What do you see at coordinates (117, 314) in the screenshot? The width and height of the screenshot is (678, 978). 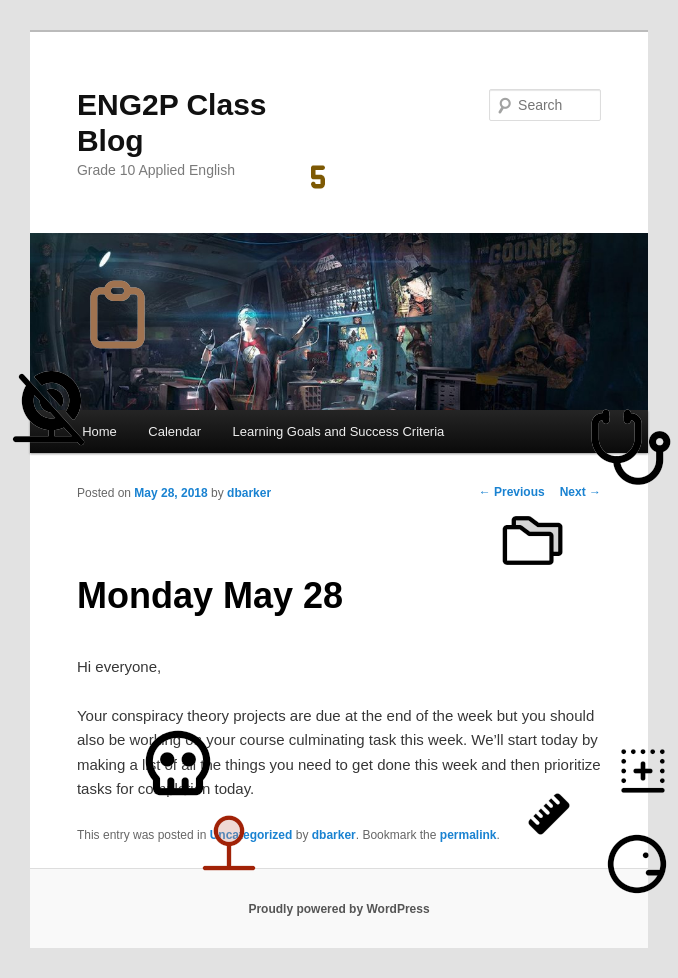 I see `copy to clipboard` at bounding box center [117, 314].